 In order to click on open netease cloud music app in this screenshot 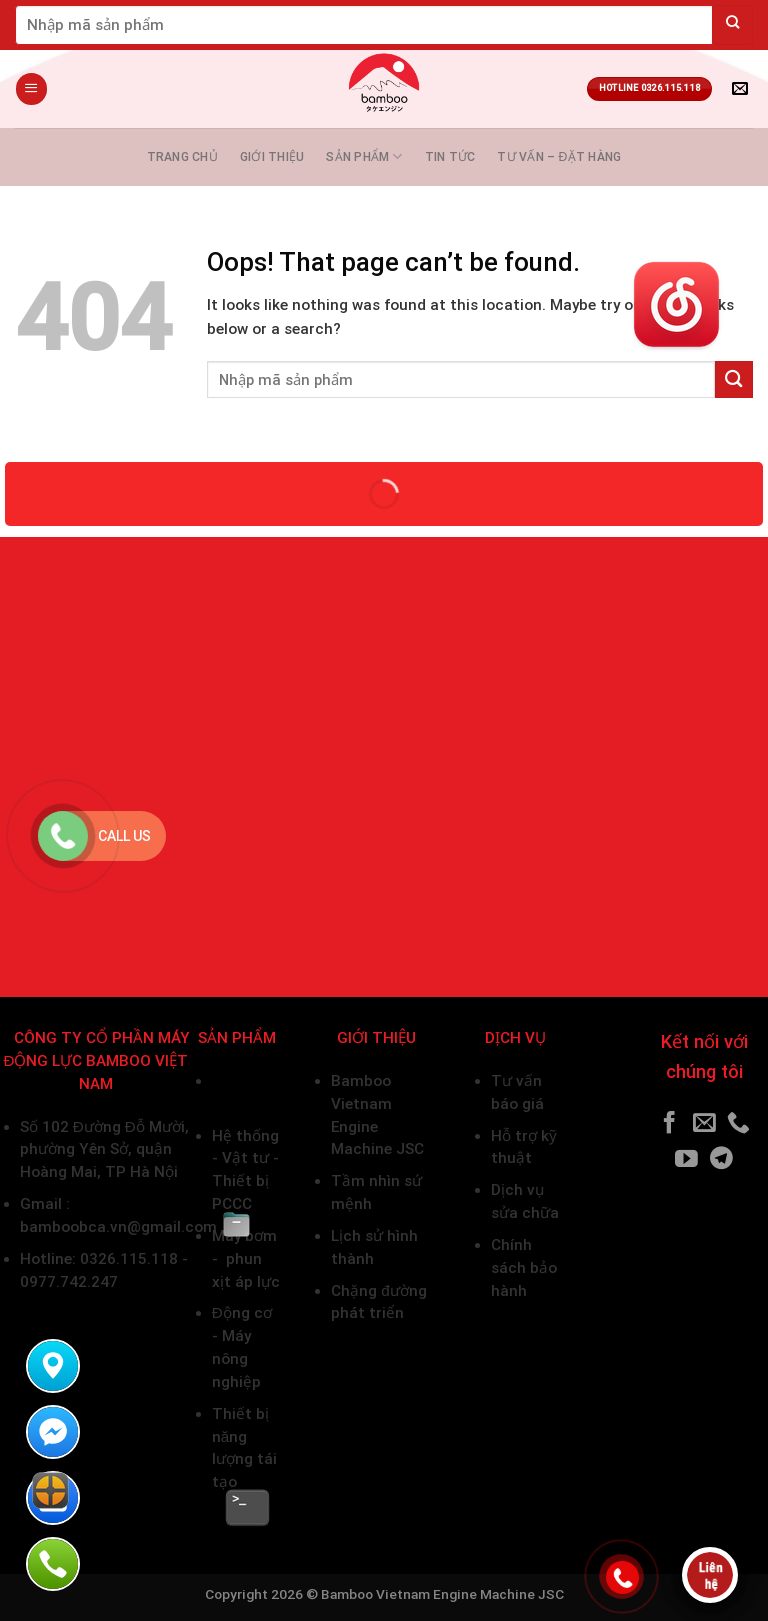, I will do `click(676, 304)`.